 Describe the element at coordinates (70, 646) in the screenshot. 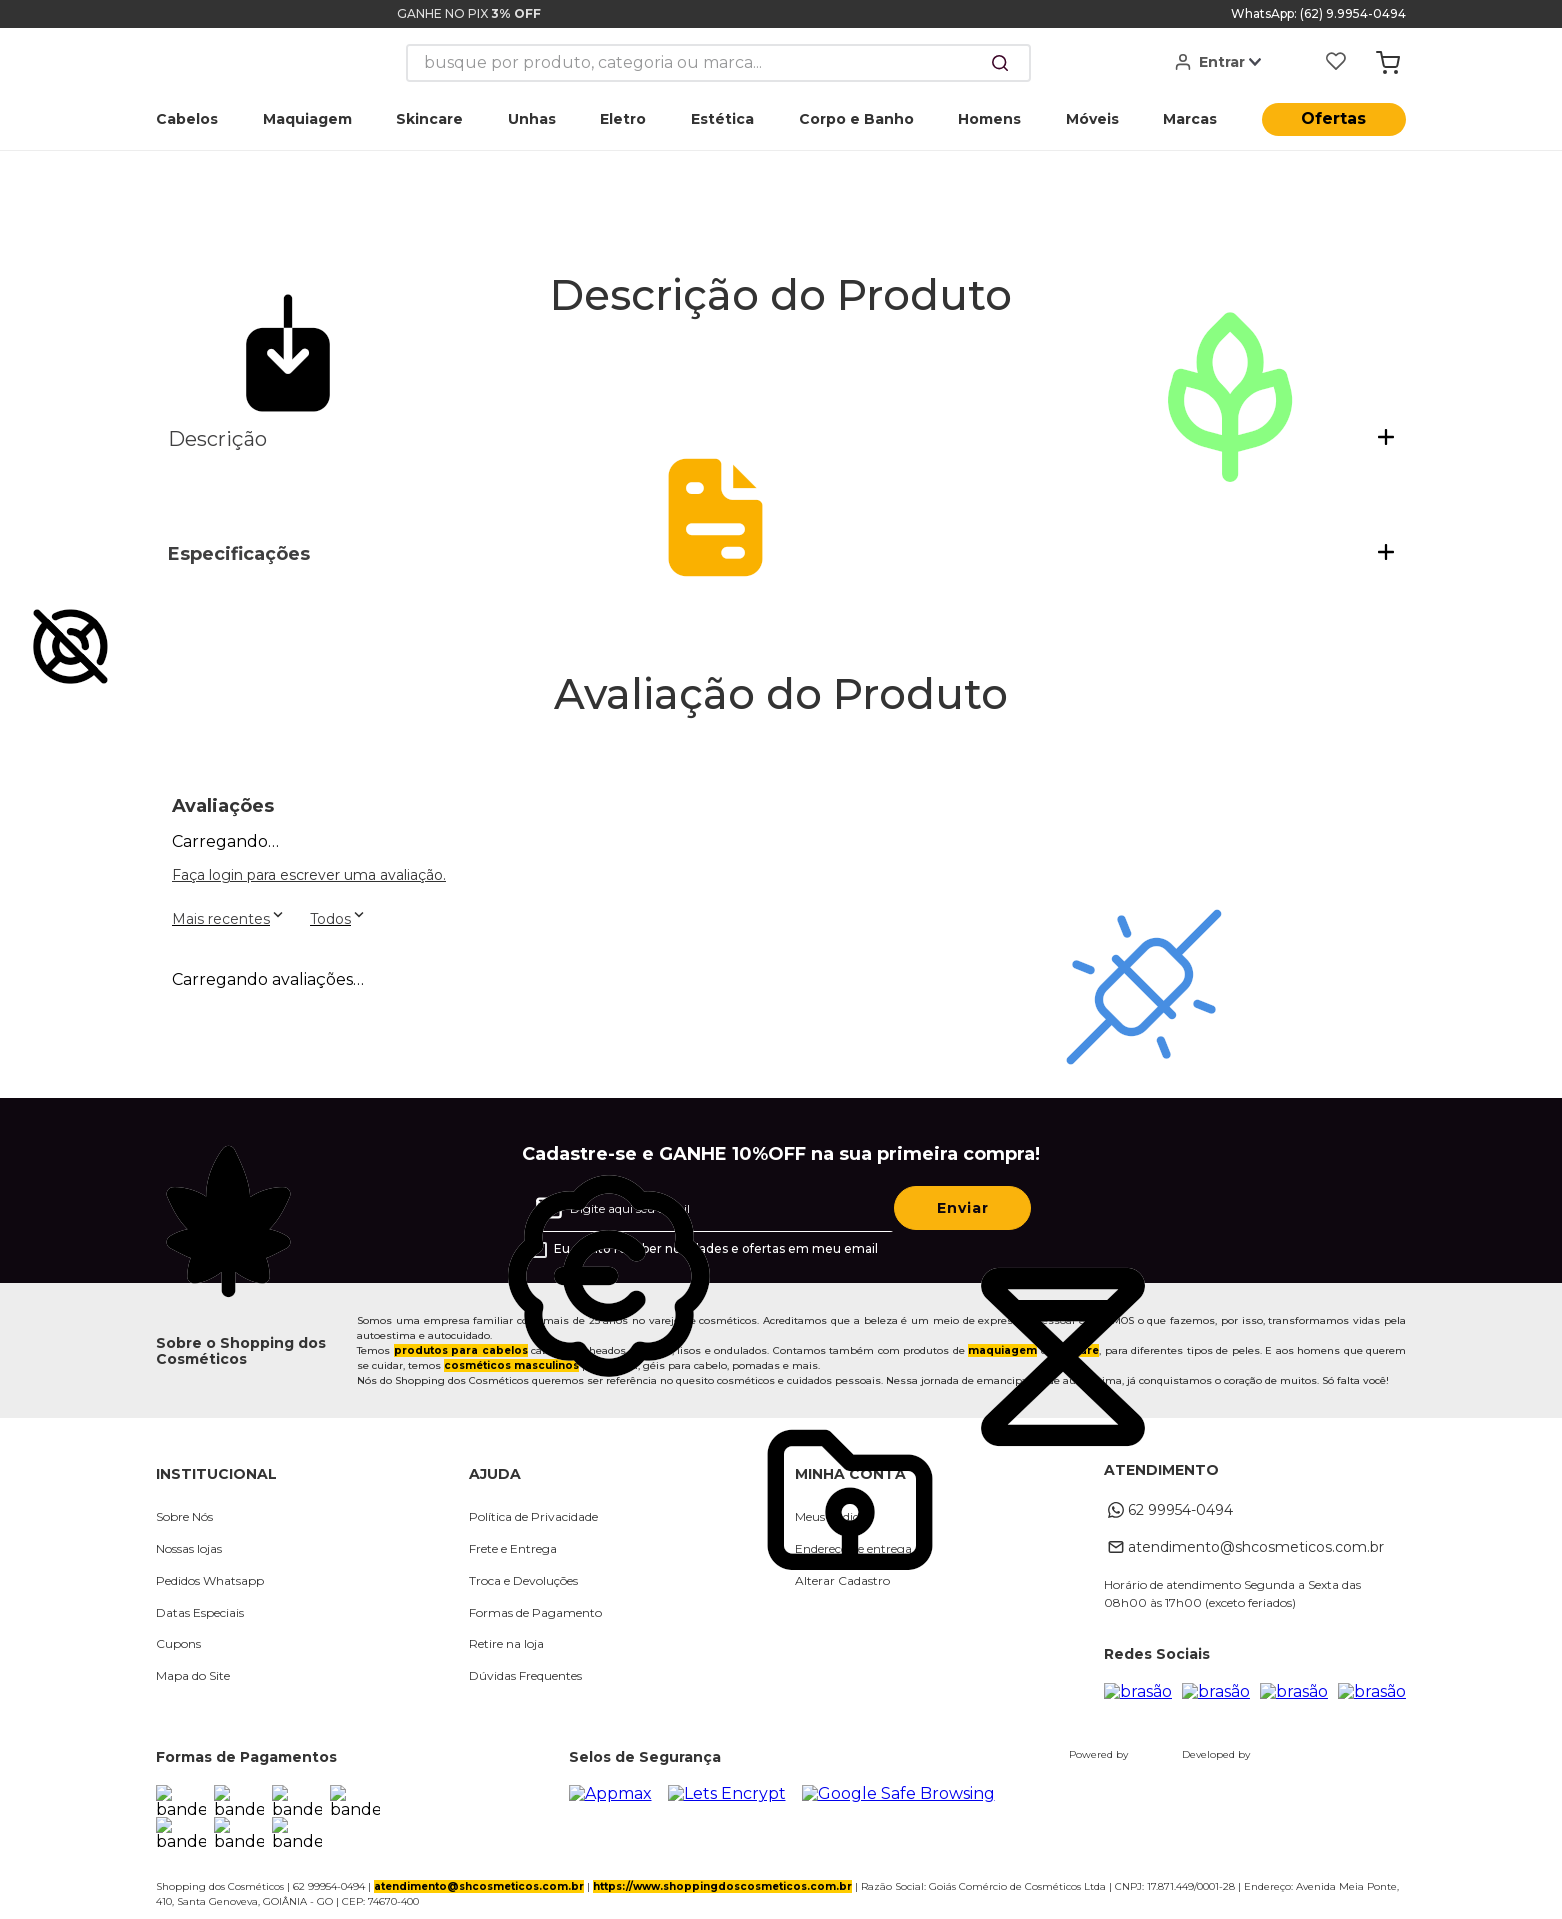

I see `help or support is unavailable` at that location.